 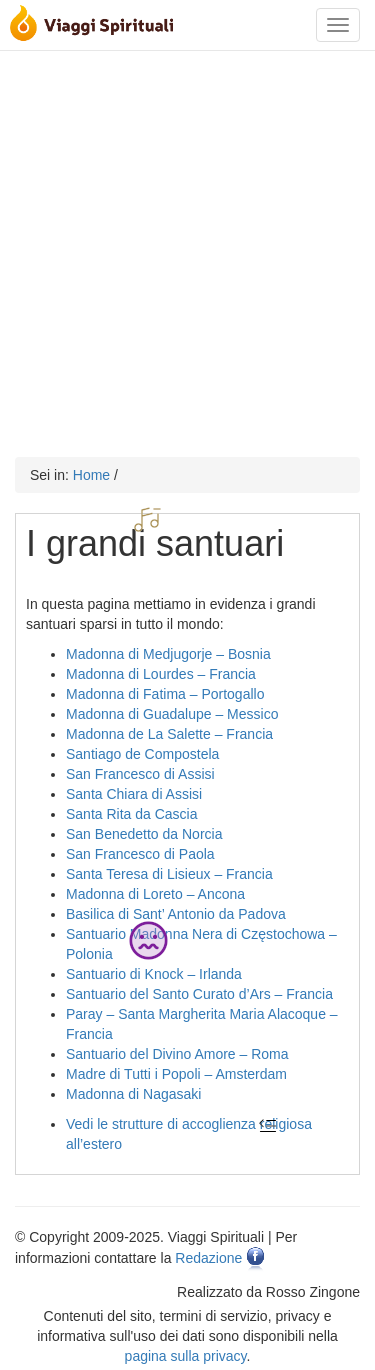 What do you see at coordinates (148, 940) in the screenshot?
I see `indicates nervous or anxious status` at bounding box center [148, 940].